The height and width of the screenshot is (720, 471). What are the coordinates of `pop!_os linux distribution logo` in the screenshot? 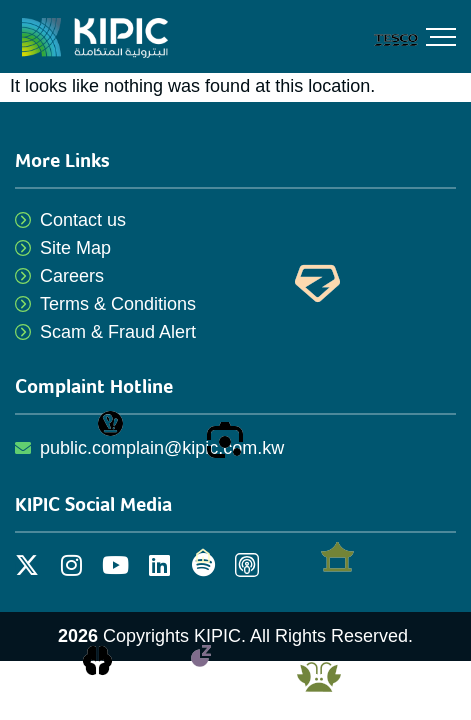 It's located at (110, 423).